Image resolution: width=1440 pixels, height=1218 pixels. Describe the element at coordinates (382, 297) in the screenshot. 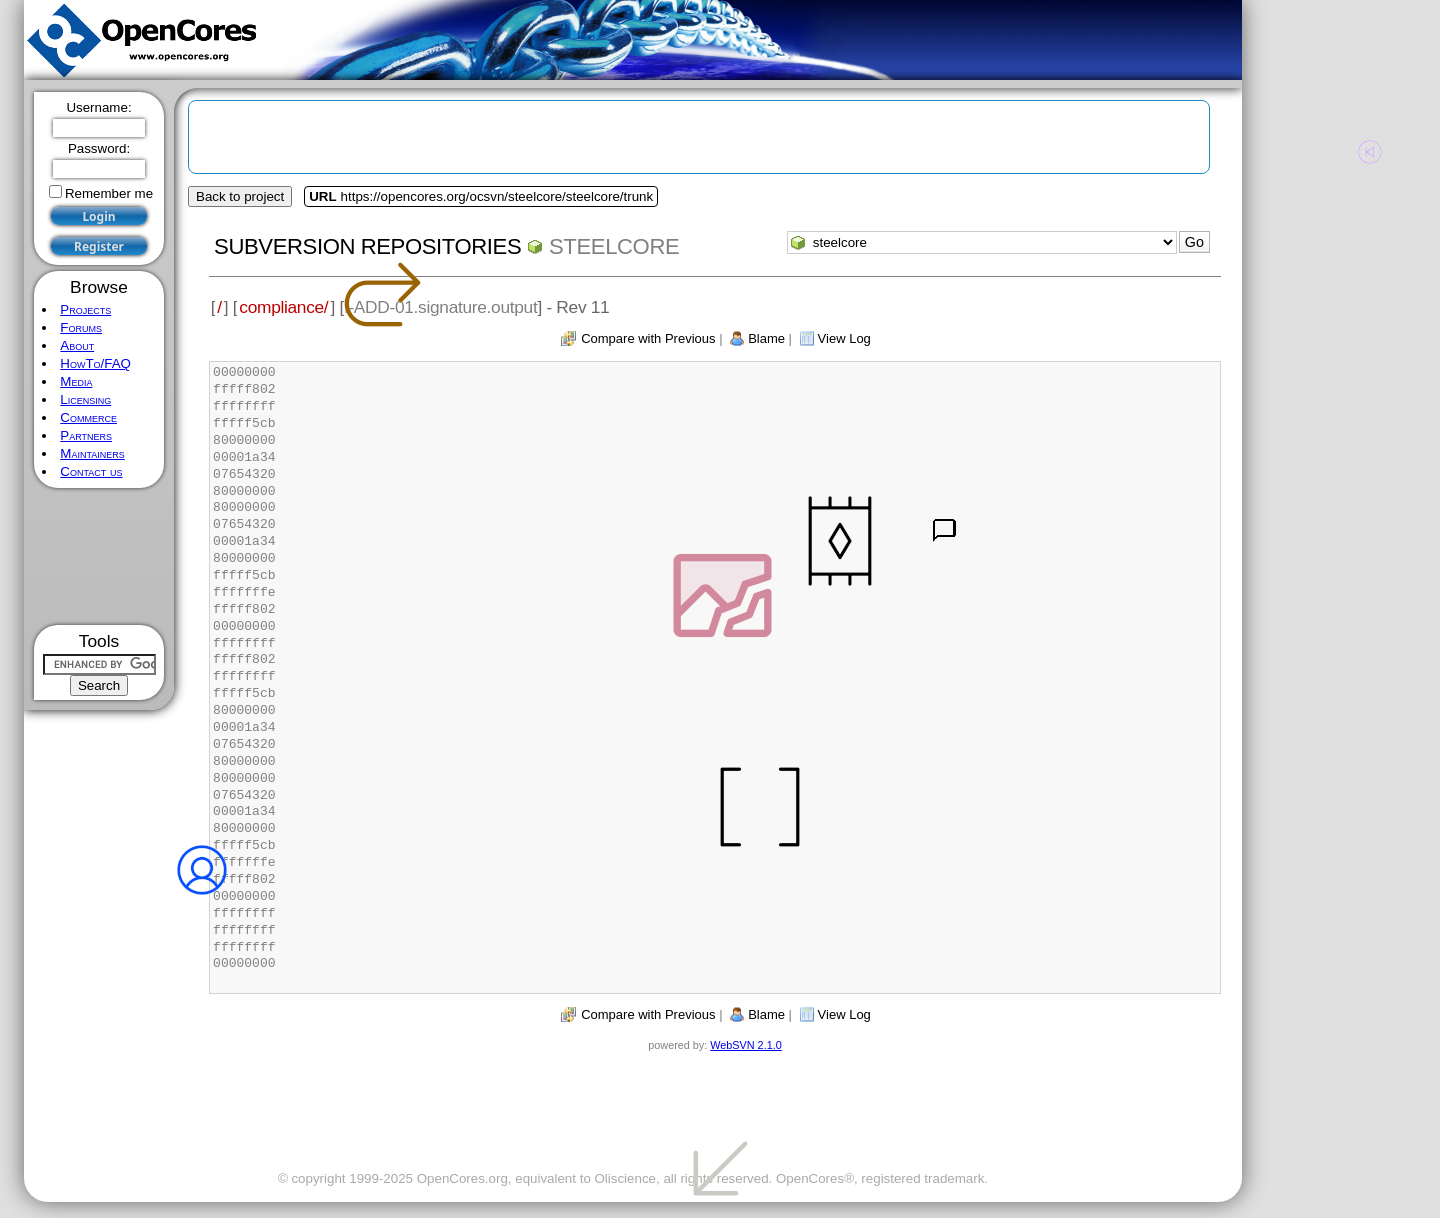

I see `redo or repeat the last action` at that location.